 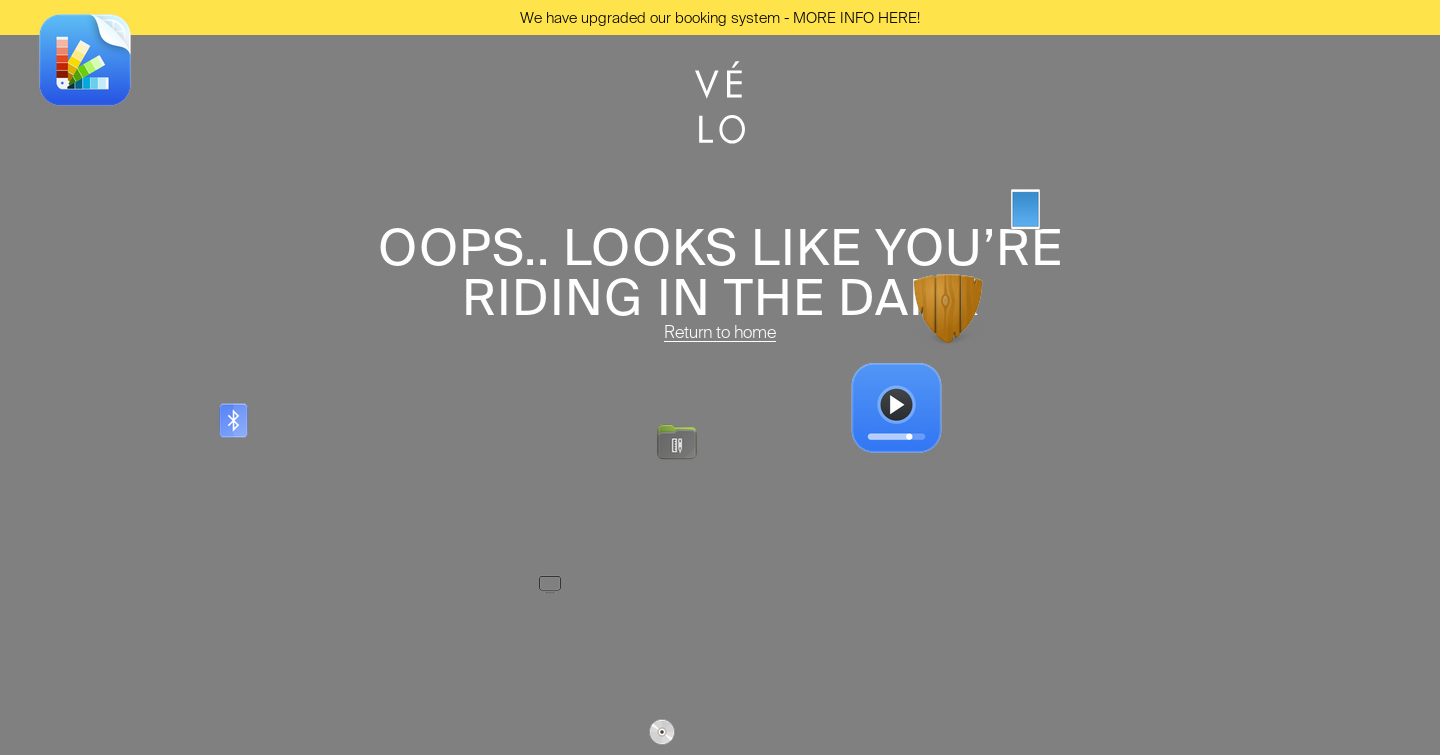 What do you see at coordinates (233, 420) in the screenshot?
I see `access bluetooth settings` at bounding box center [233, 420].